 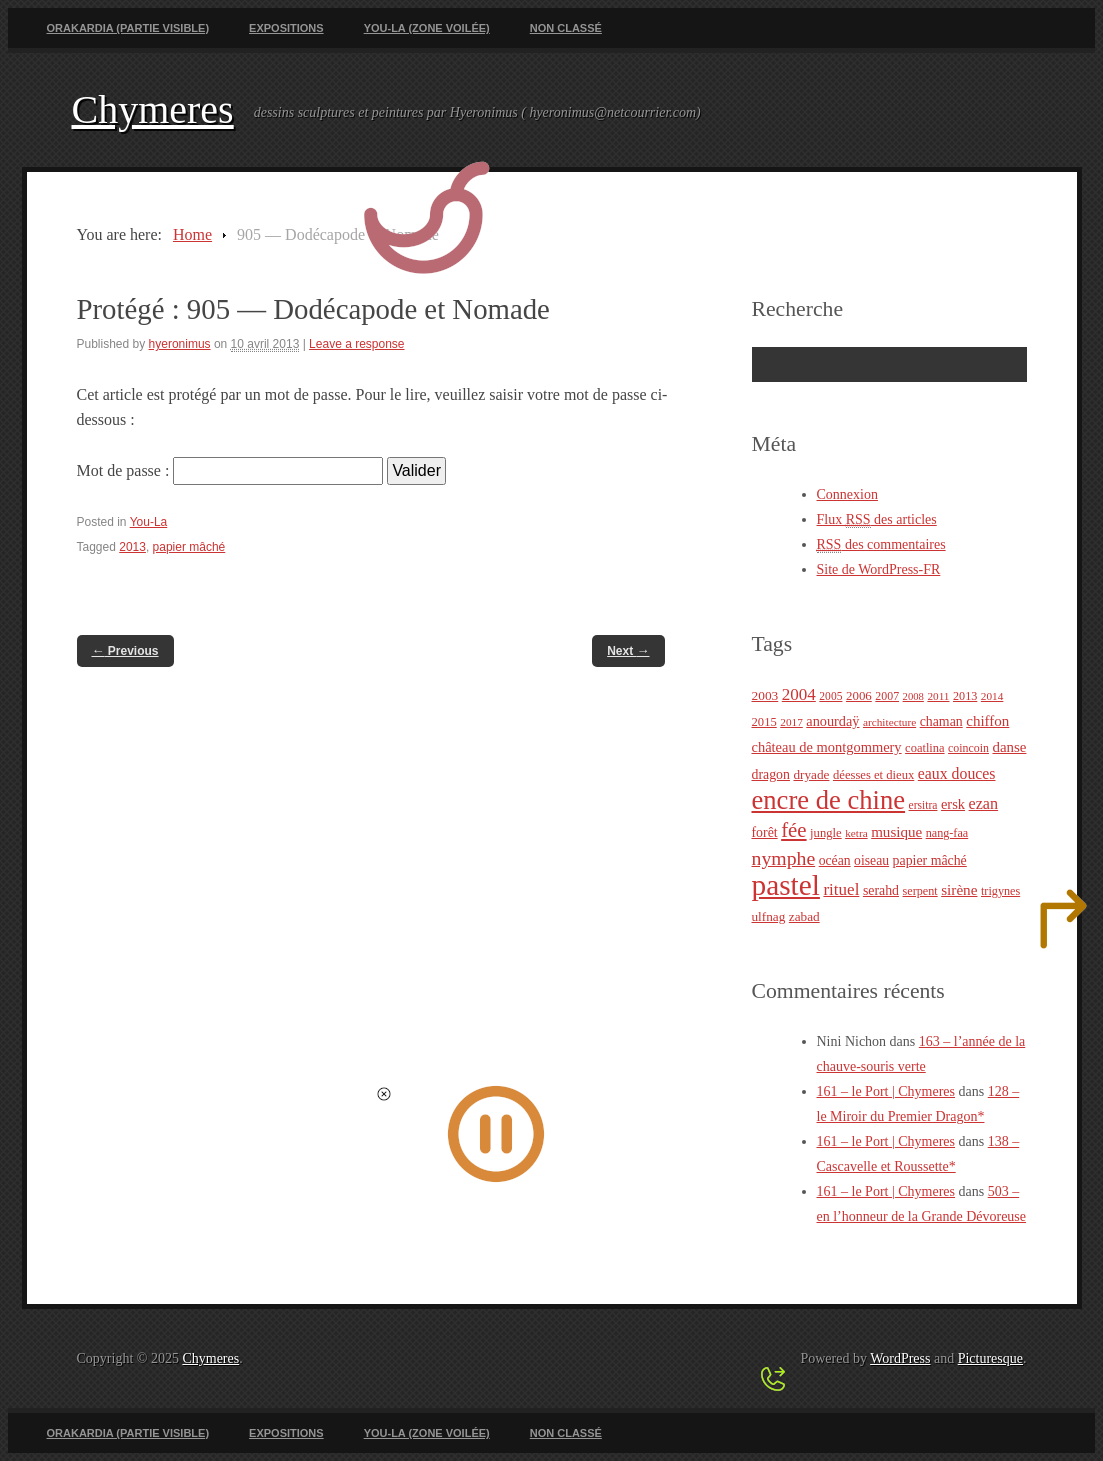 I want to click on transfer an active call, so click(x=773, y=1378).